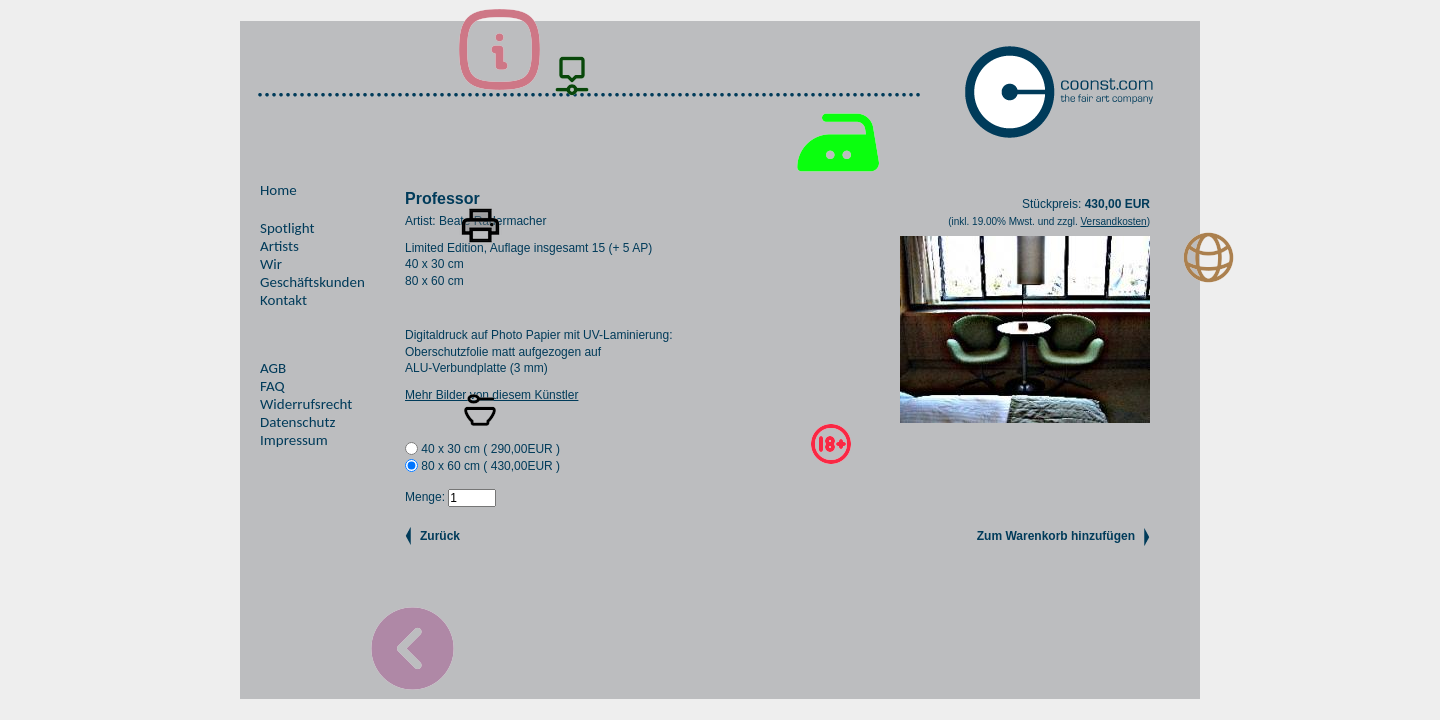  Describe the element at coordinates (480, 225) in the screenshot. I see `print current document or page` at that location.